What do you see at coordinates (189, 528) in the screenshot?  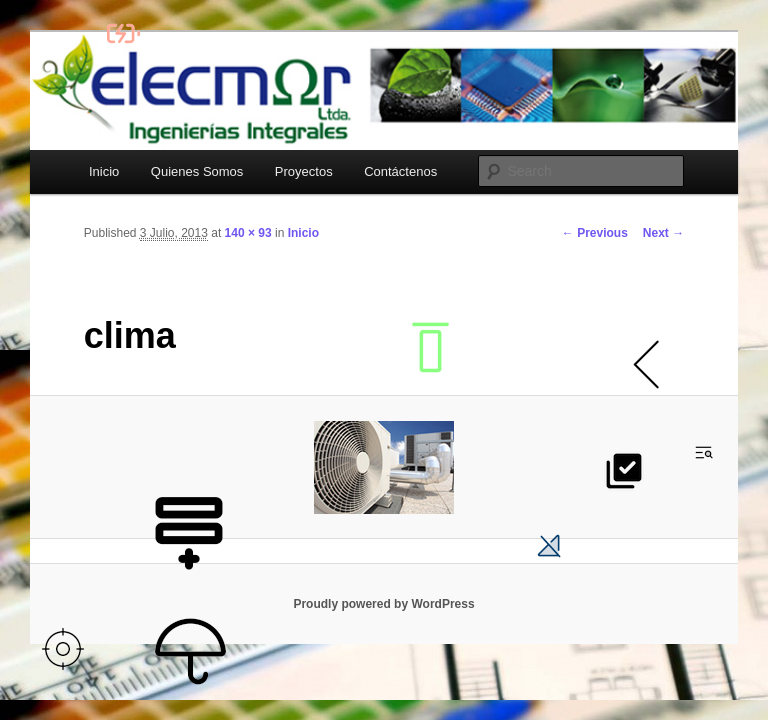 I see `add a new row to the bottom of a table` at bounding box center [189, 528].